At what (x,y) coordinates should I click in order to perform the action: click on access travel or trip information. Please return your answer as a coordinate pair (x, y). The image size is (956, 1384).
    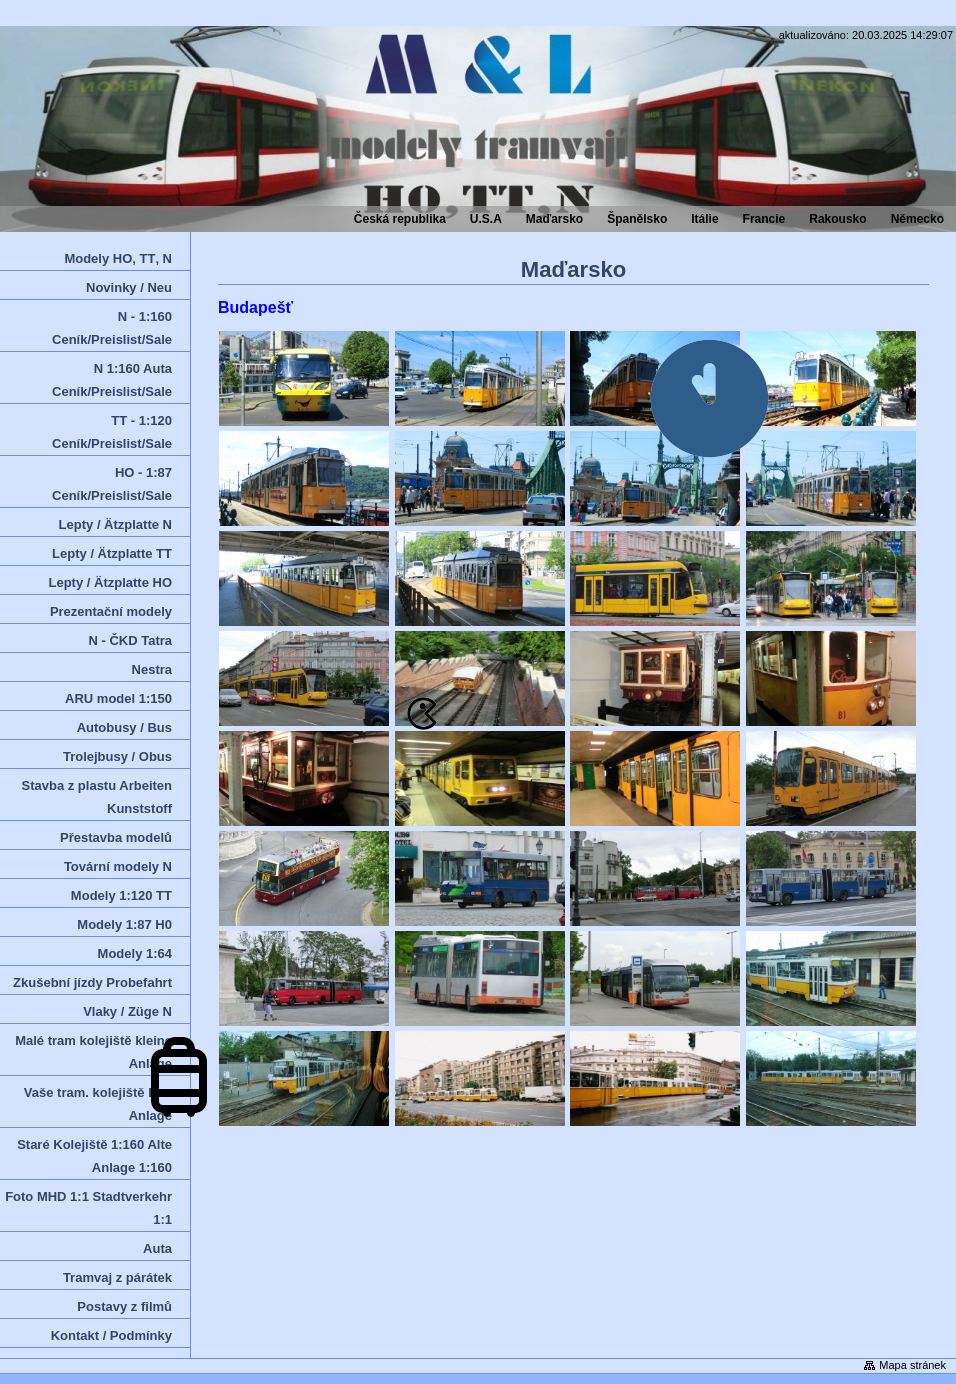
    Looking at the image, I should click on (179, 1077).